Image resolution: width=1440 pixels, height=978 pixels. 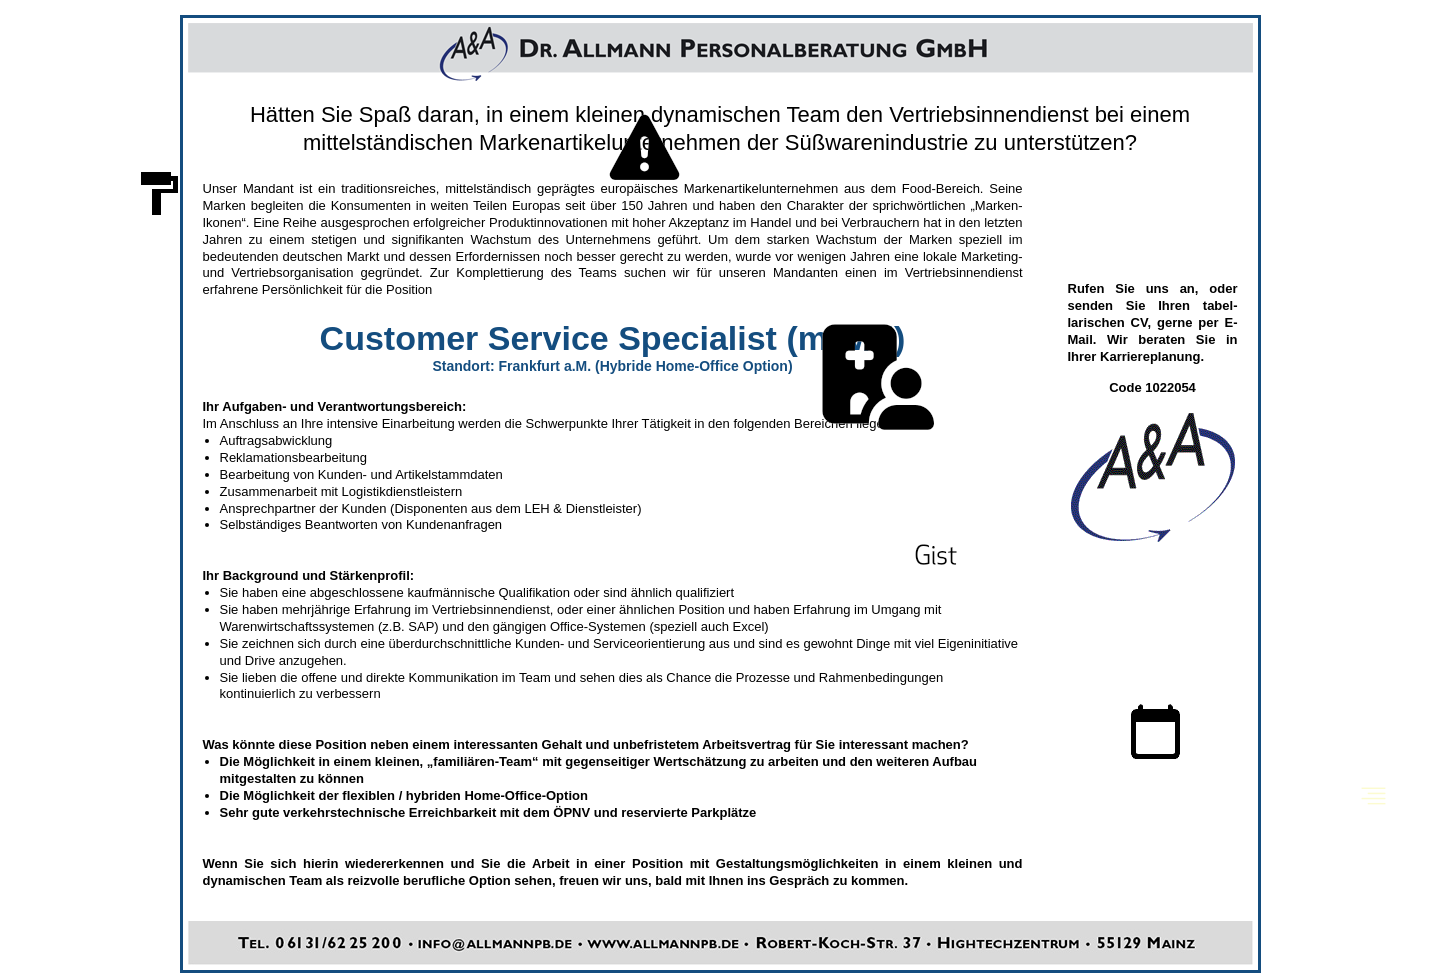 I want to click on apply formatting style to selected content, so click(x=158, y=193).